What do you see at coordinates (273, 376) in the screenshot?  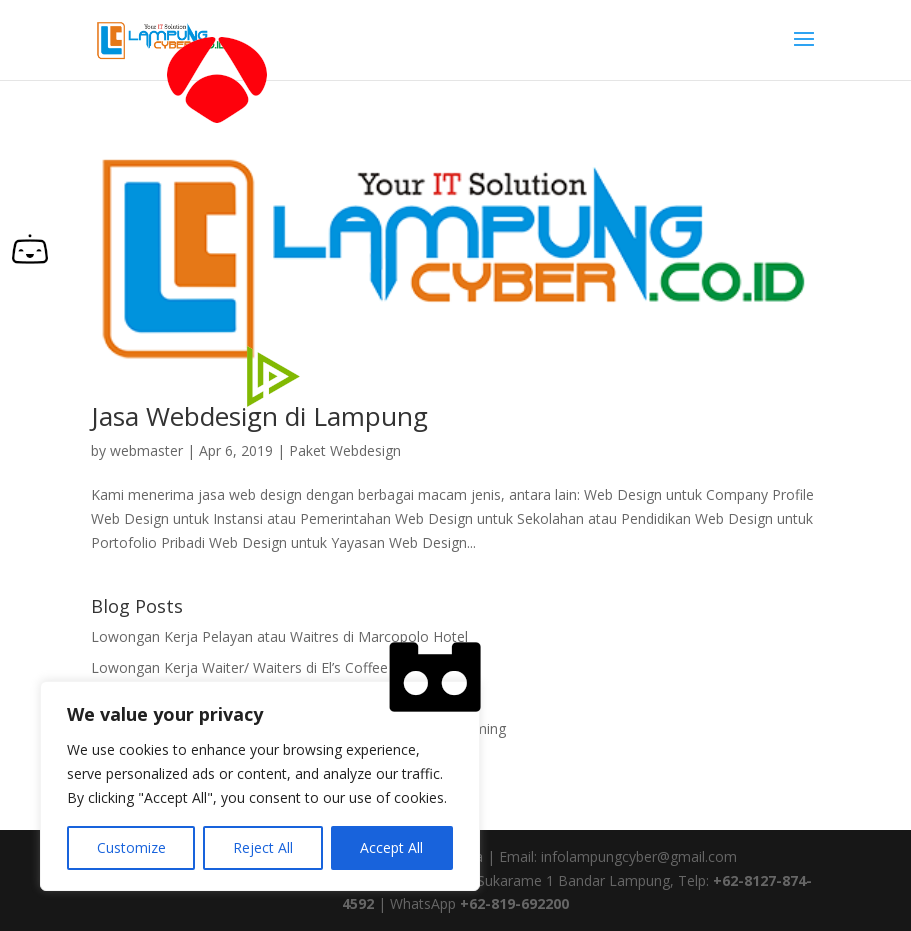 I see `open lapce code editor` at bounding box center [273, 376].